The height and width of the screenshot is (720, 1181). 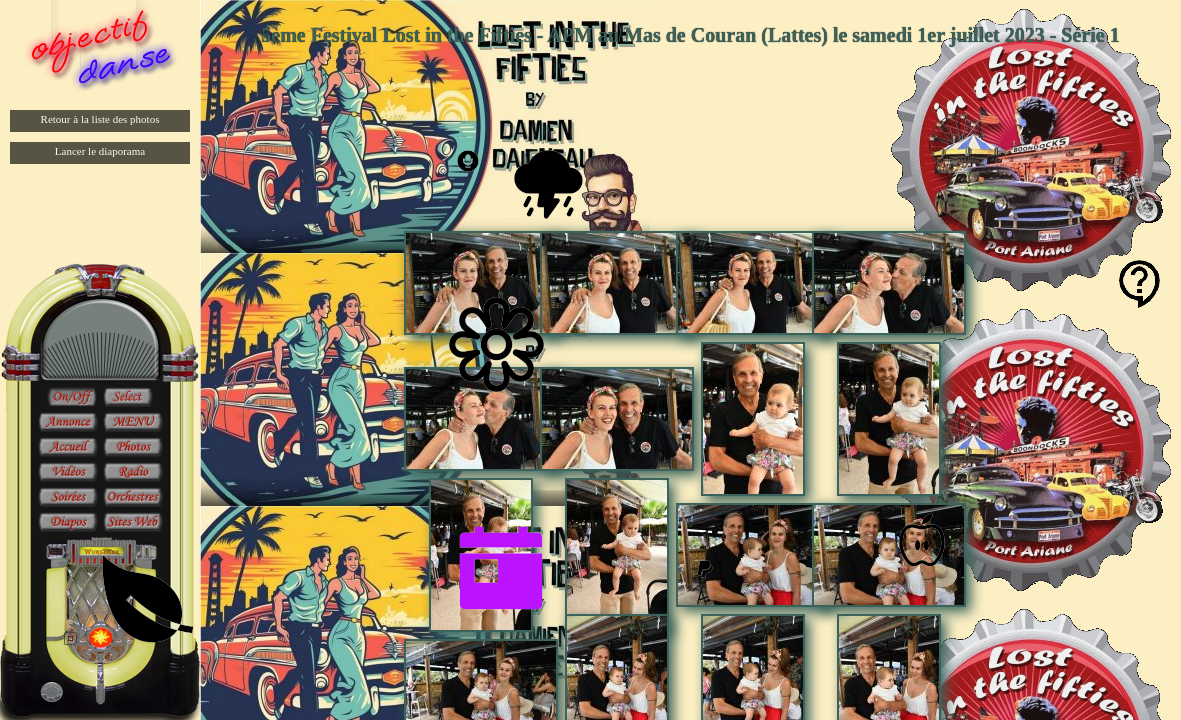 I want to click on indicates thunderstorm weather conditions, so click(x=548, y=184).